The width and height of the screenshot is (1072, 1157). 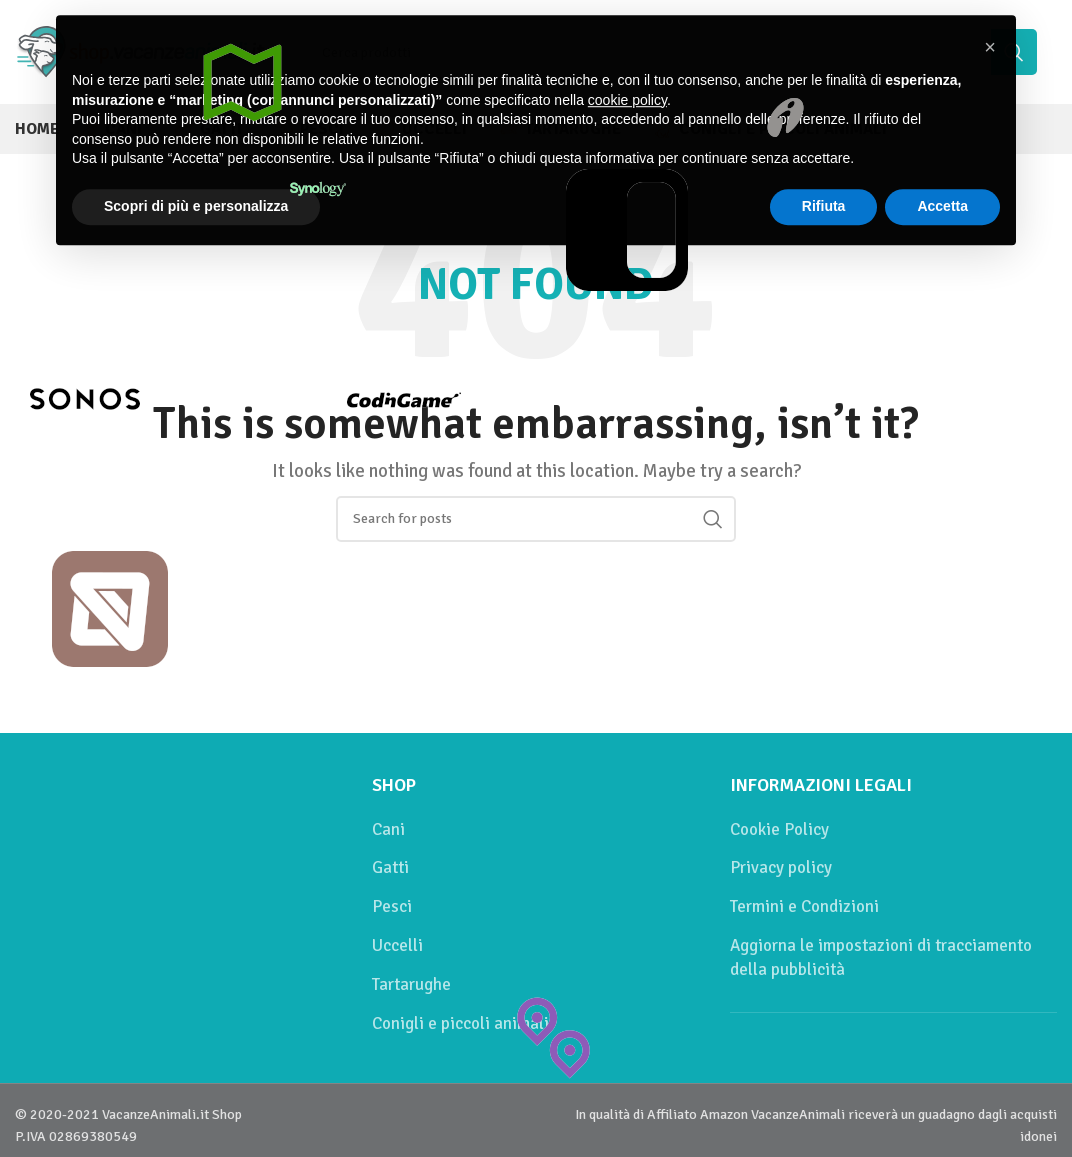 What do you see at coordinates (627, 230) in the screenshot?
I see `open Fig terminal autocomplete app` at bounding box center [627, 230].